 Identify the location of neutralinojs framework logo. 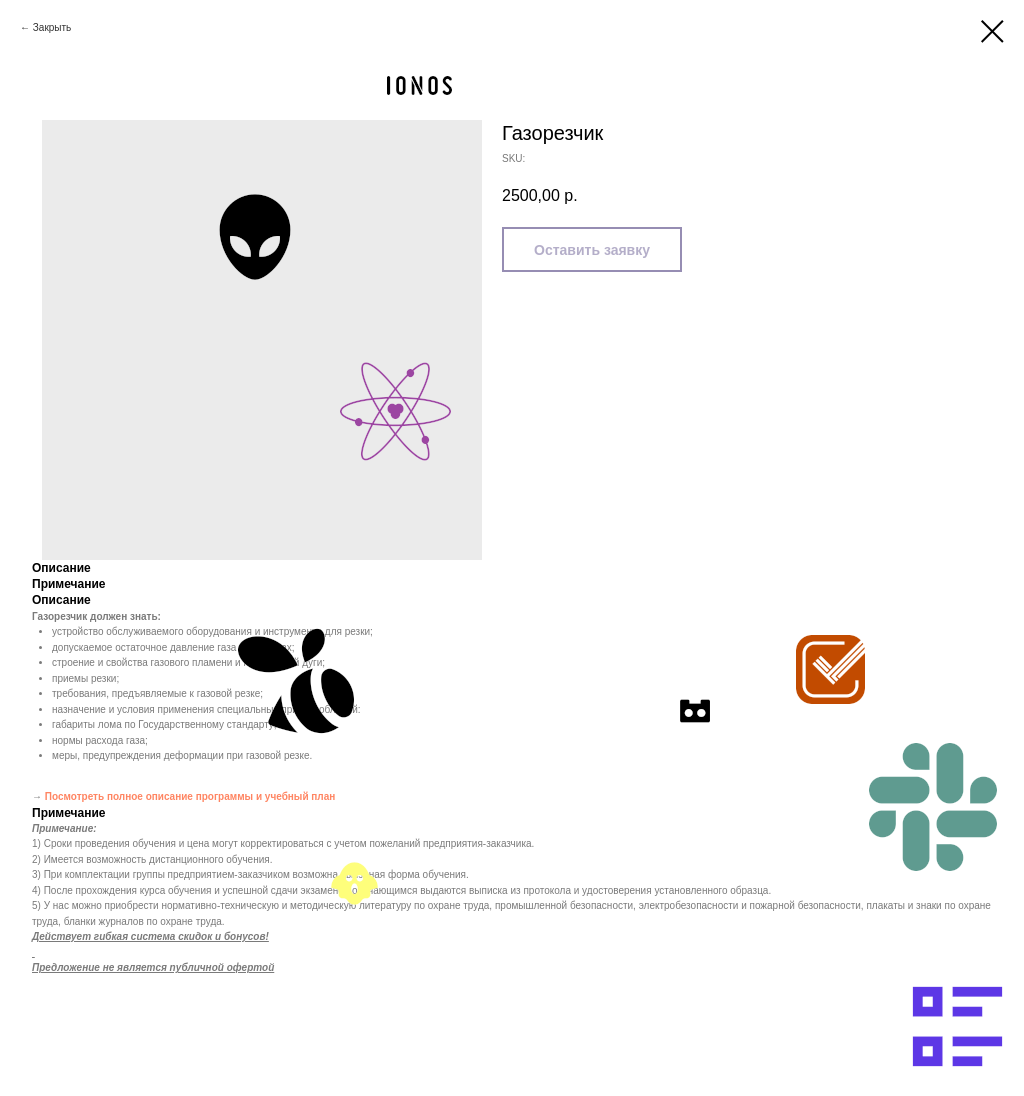
(395, 411).